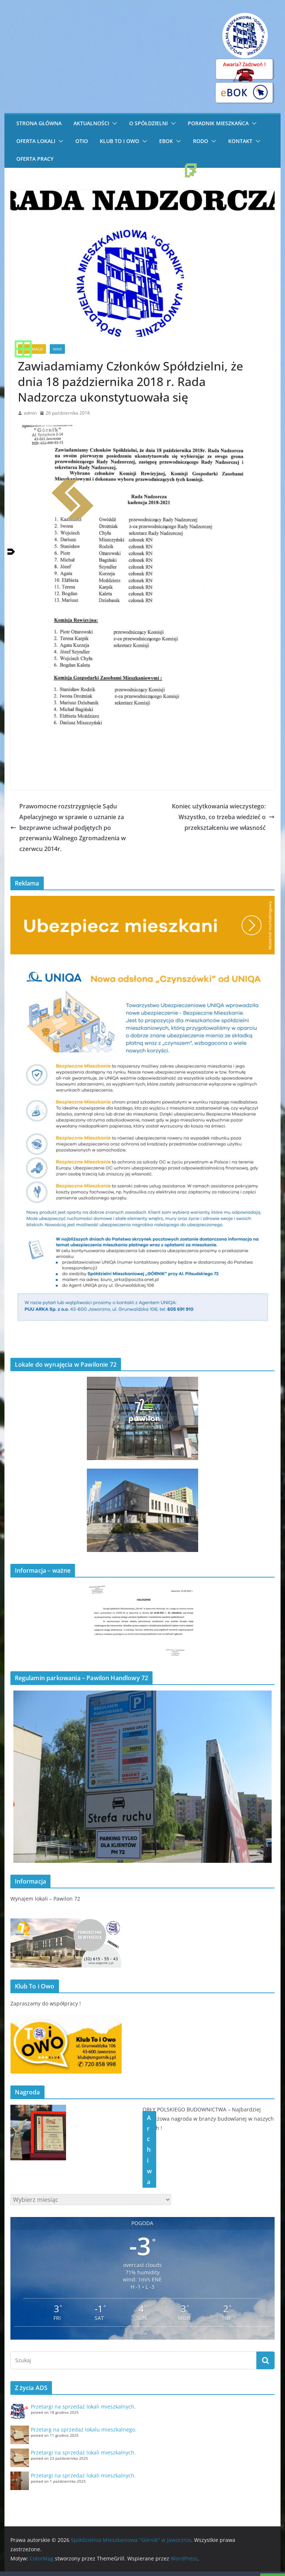 Image resolution: width=285 pixels, height=2576 pixels. Describe the element at coordinates (23, 349) in the screenshot. I see `sign in with Microsoft account` at that location.